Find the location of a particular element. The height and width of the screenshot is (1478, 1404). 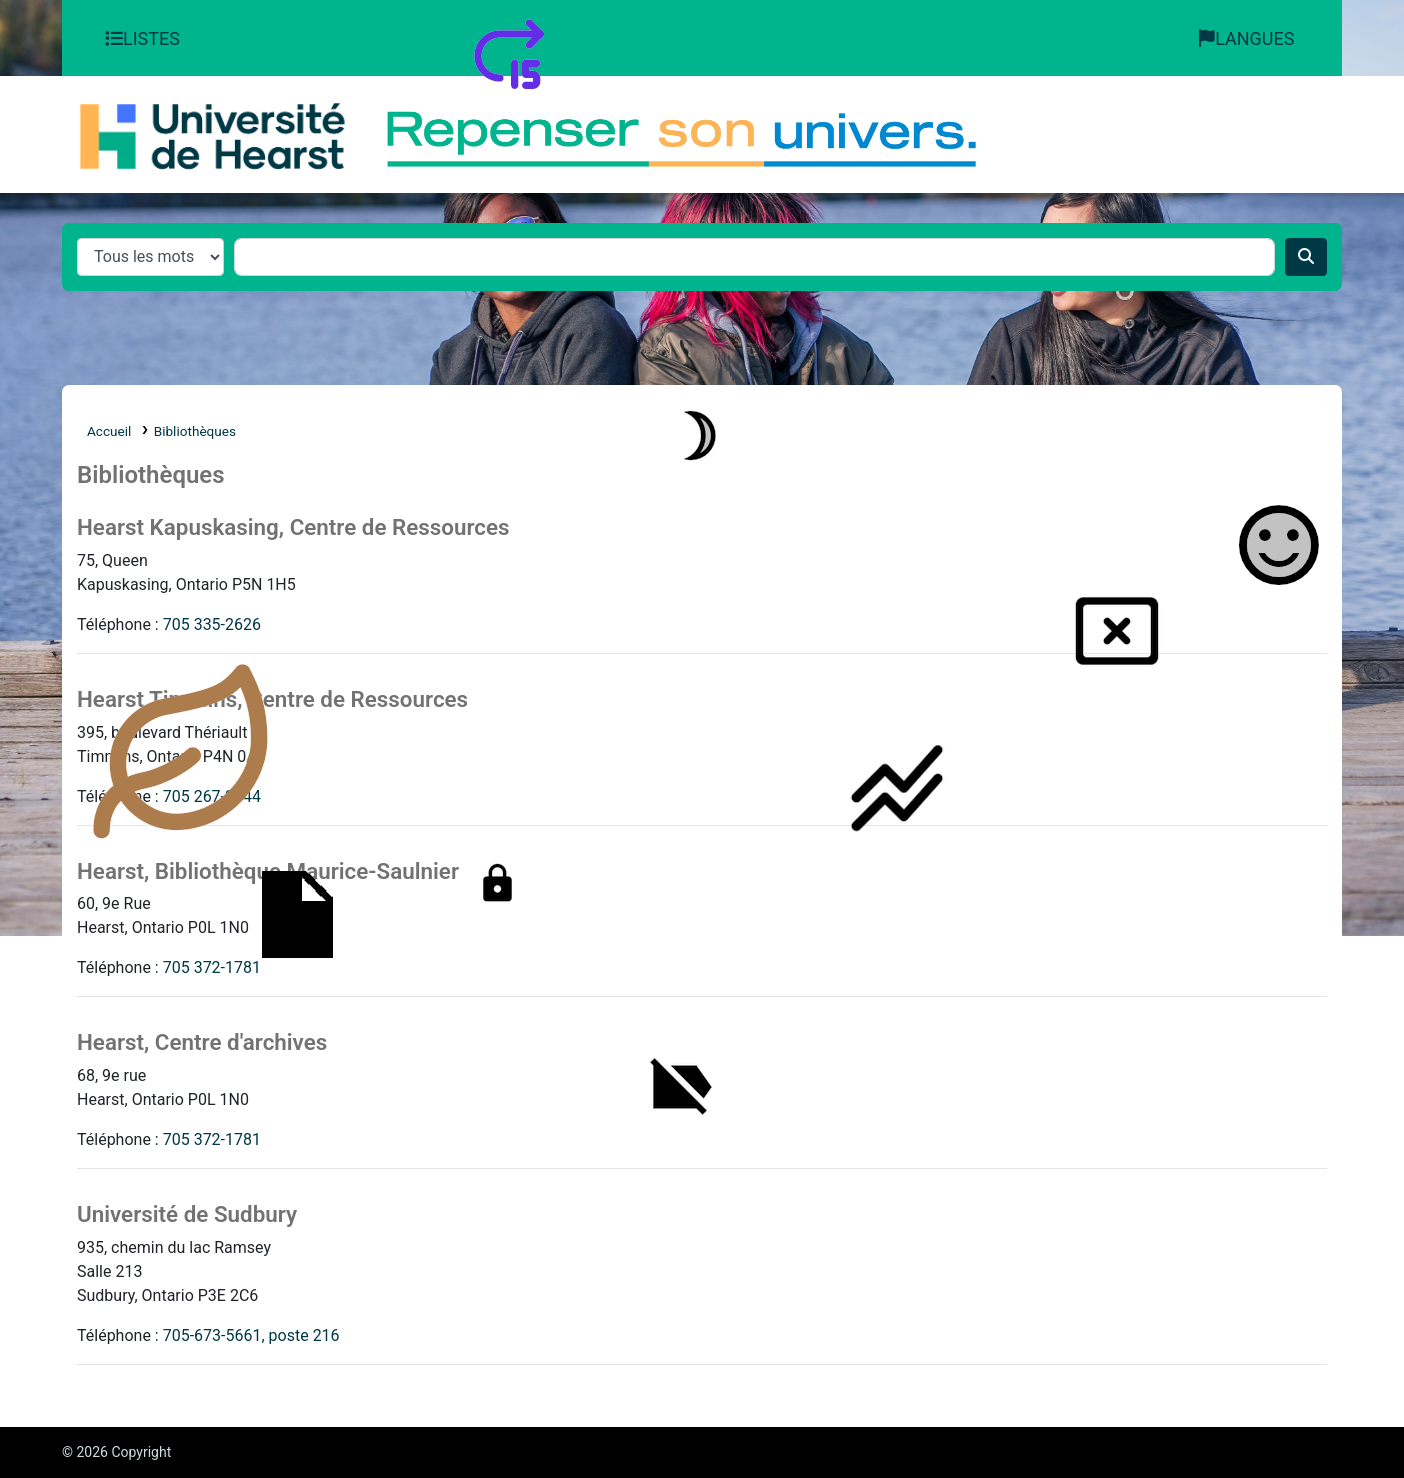

toggle dark mode or night theme is located at coordinates (698, 435).